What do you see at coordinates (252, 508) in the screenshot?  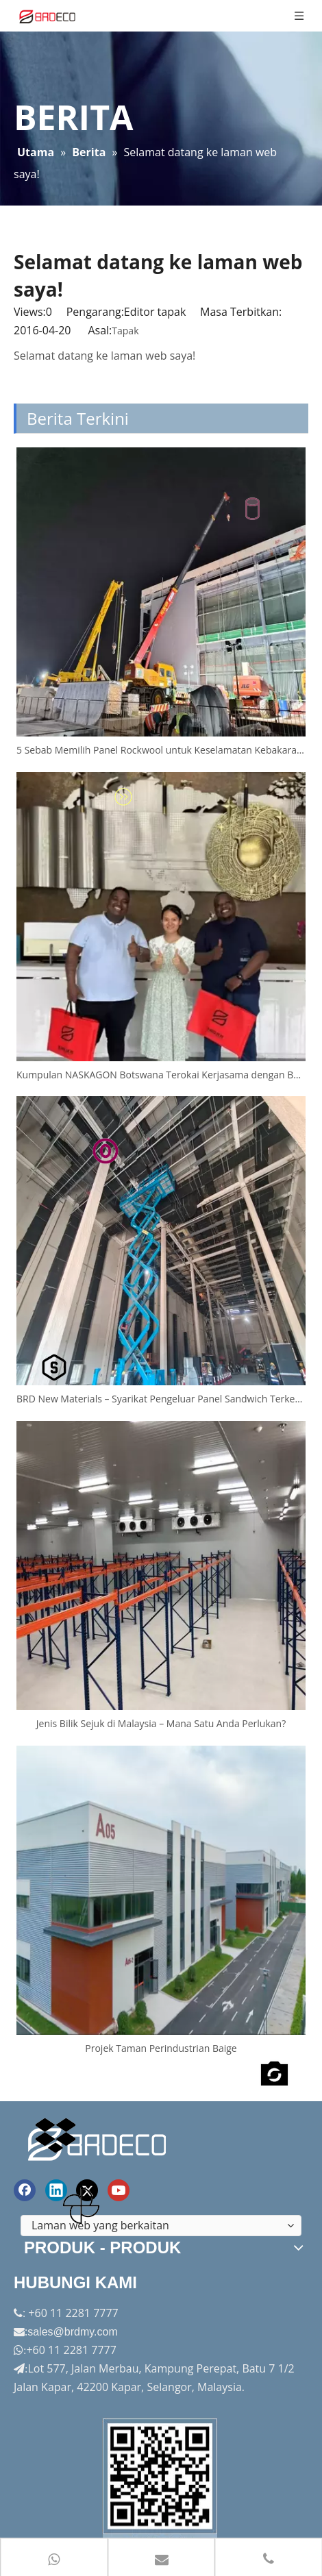 I see `database or data storage` at bounding box center [252, 508].